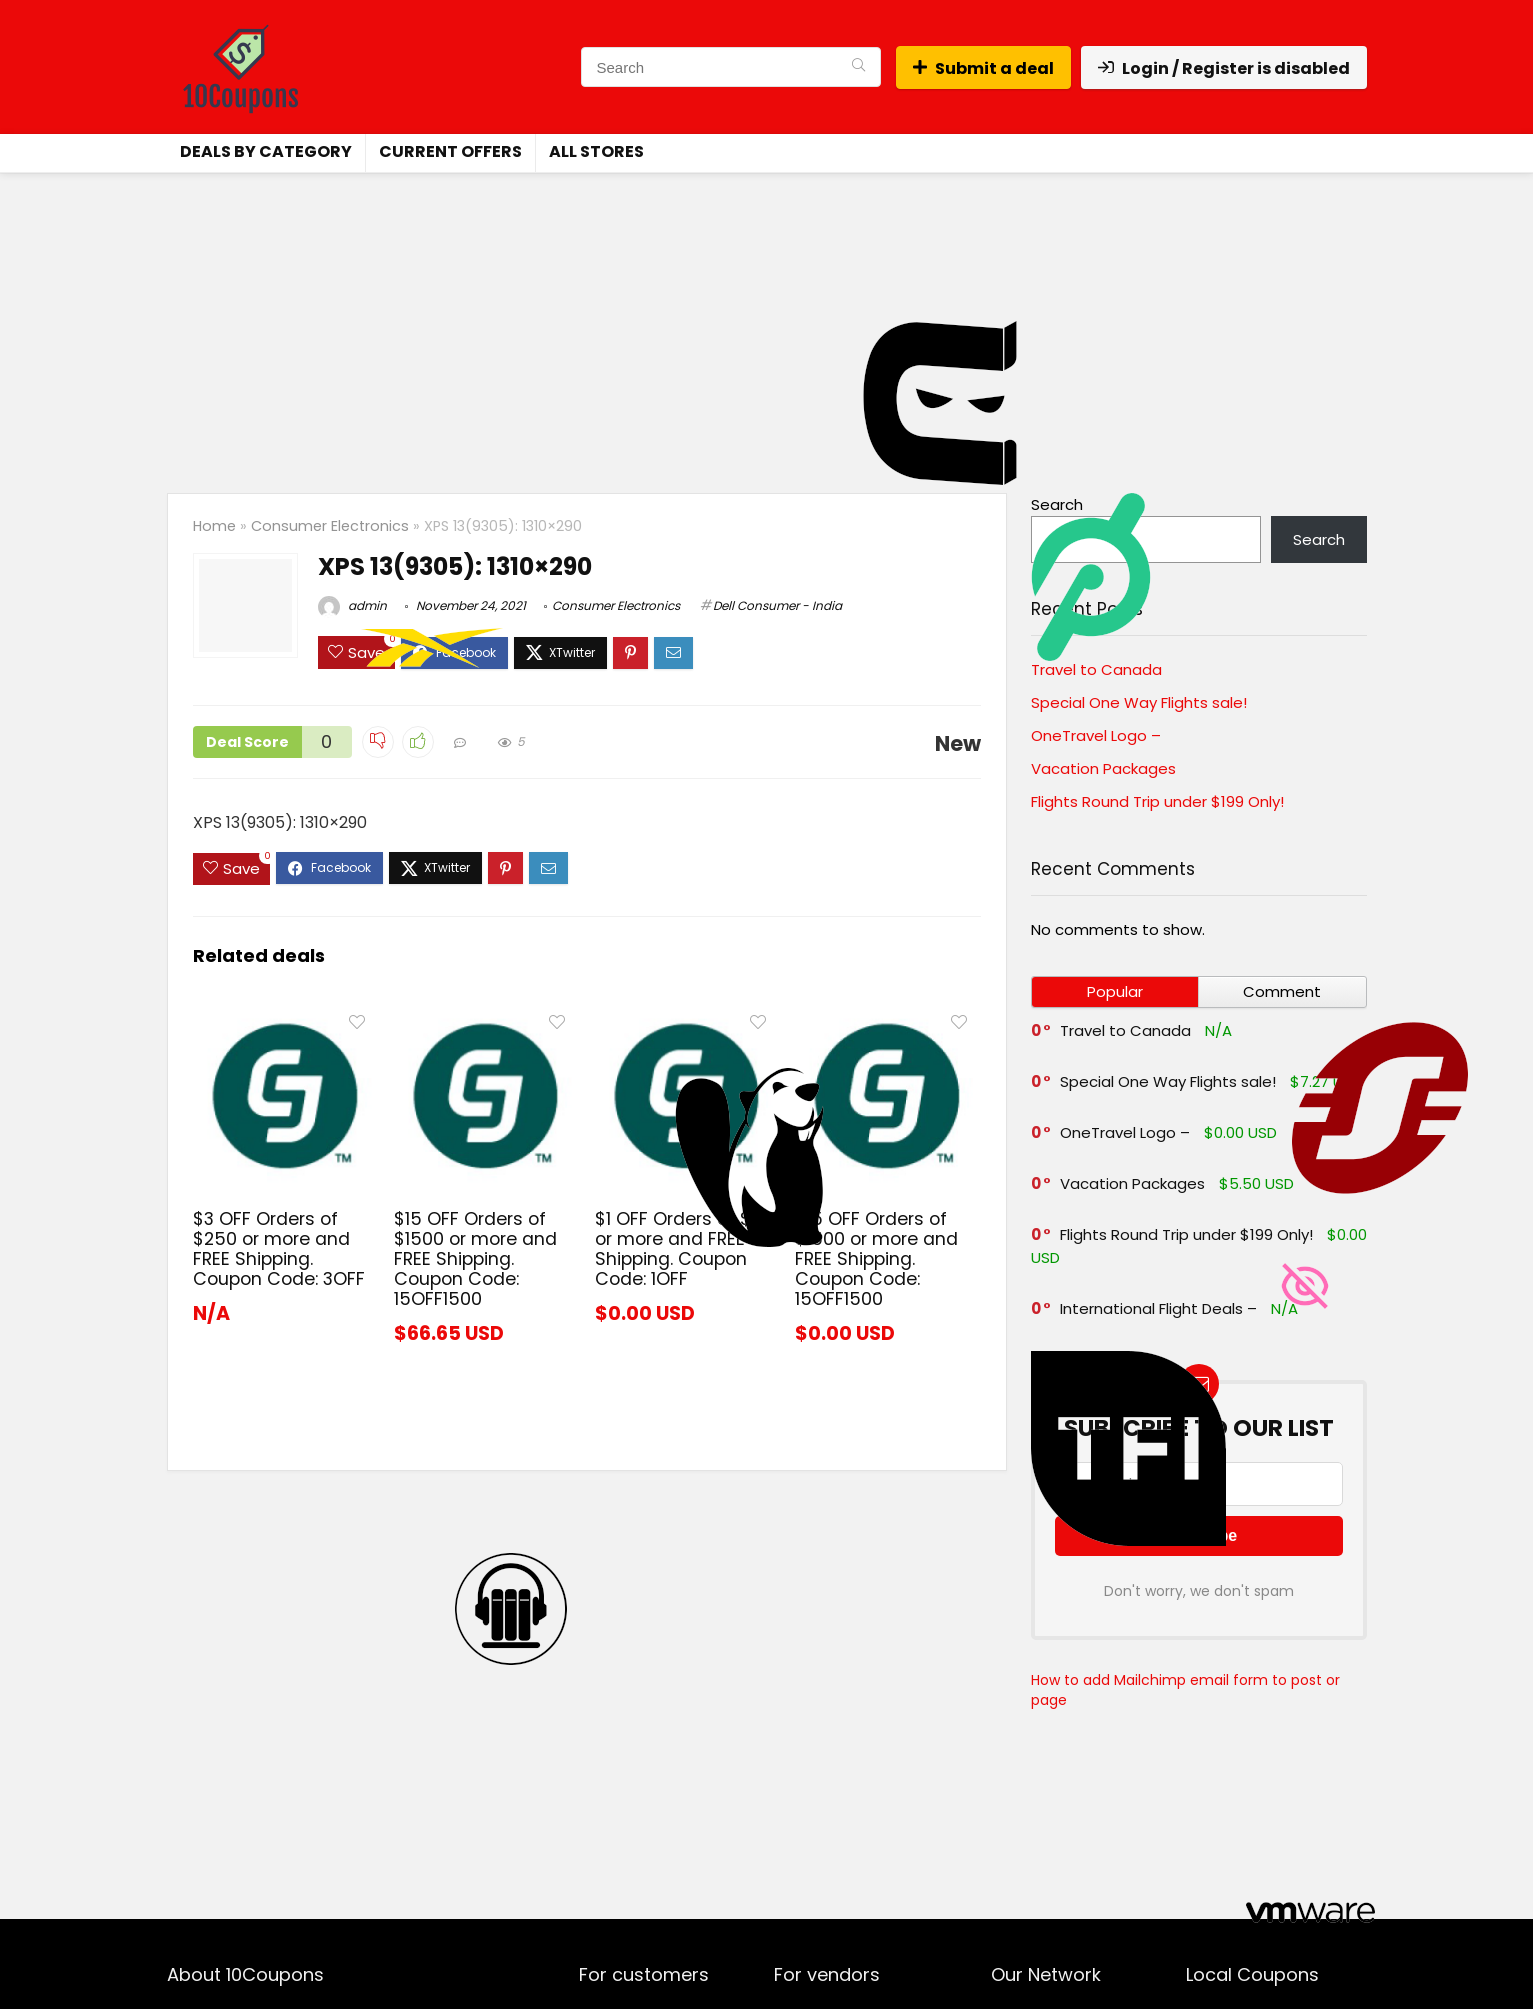 This screenshot has height=2009, width=1533. What do you see at coordinates (1128, 1448) in the screenshot?
I see `open transport for ireland app or website` at bounding box center [1128, 1448].